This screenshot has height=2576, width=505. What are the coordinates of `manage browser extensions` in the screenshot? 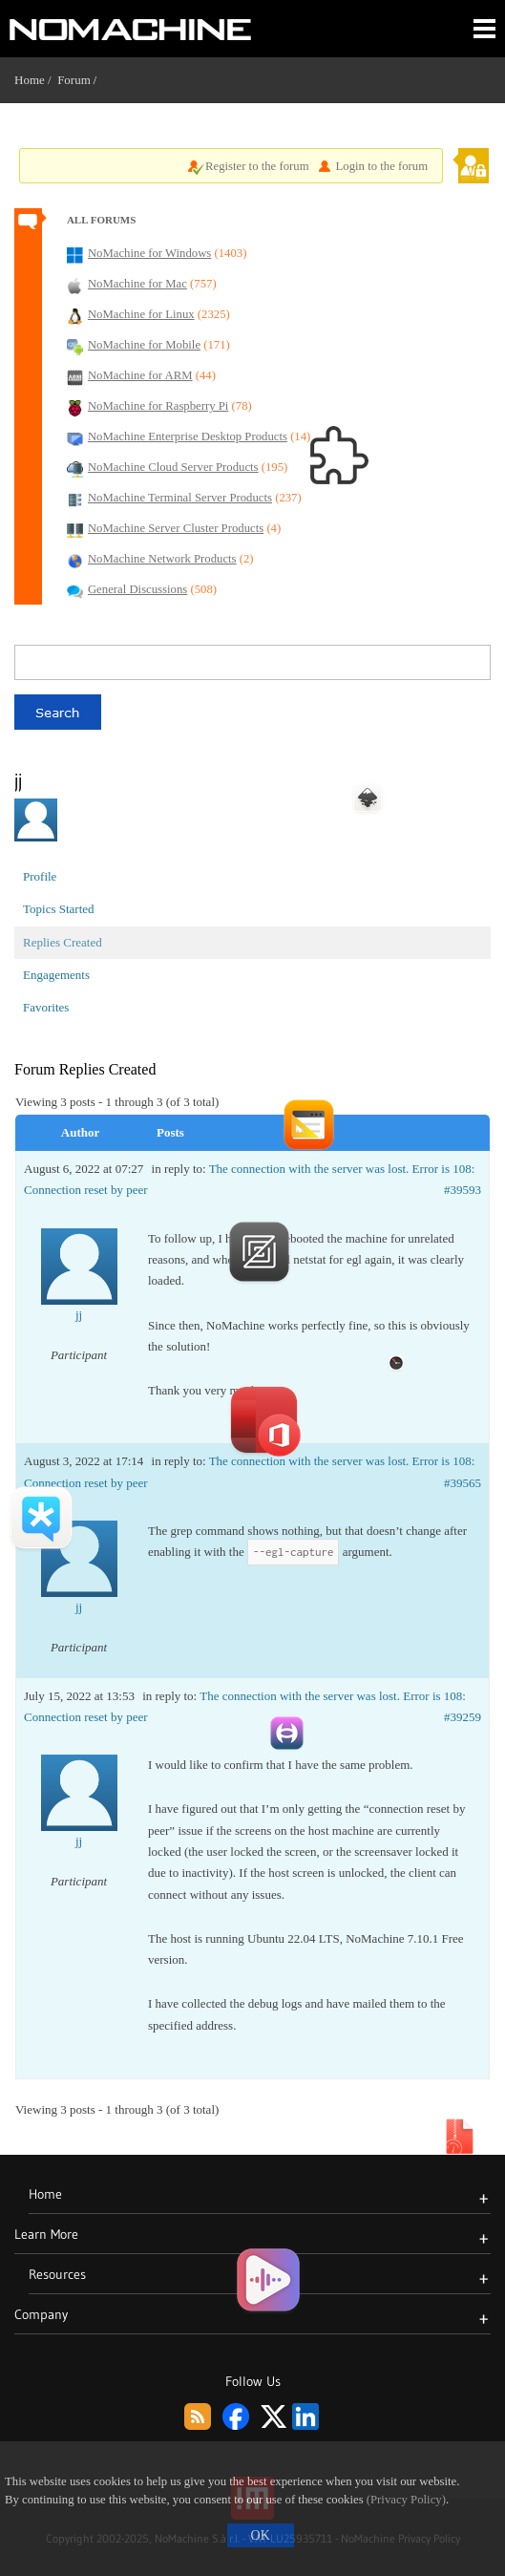 It's located at (337, 457).